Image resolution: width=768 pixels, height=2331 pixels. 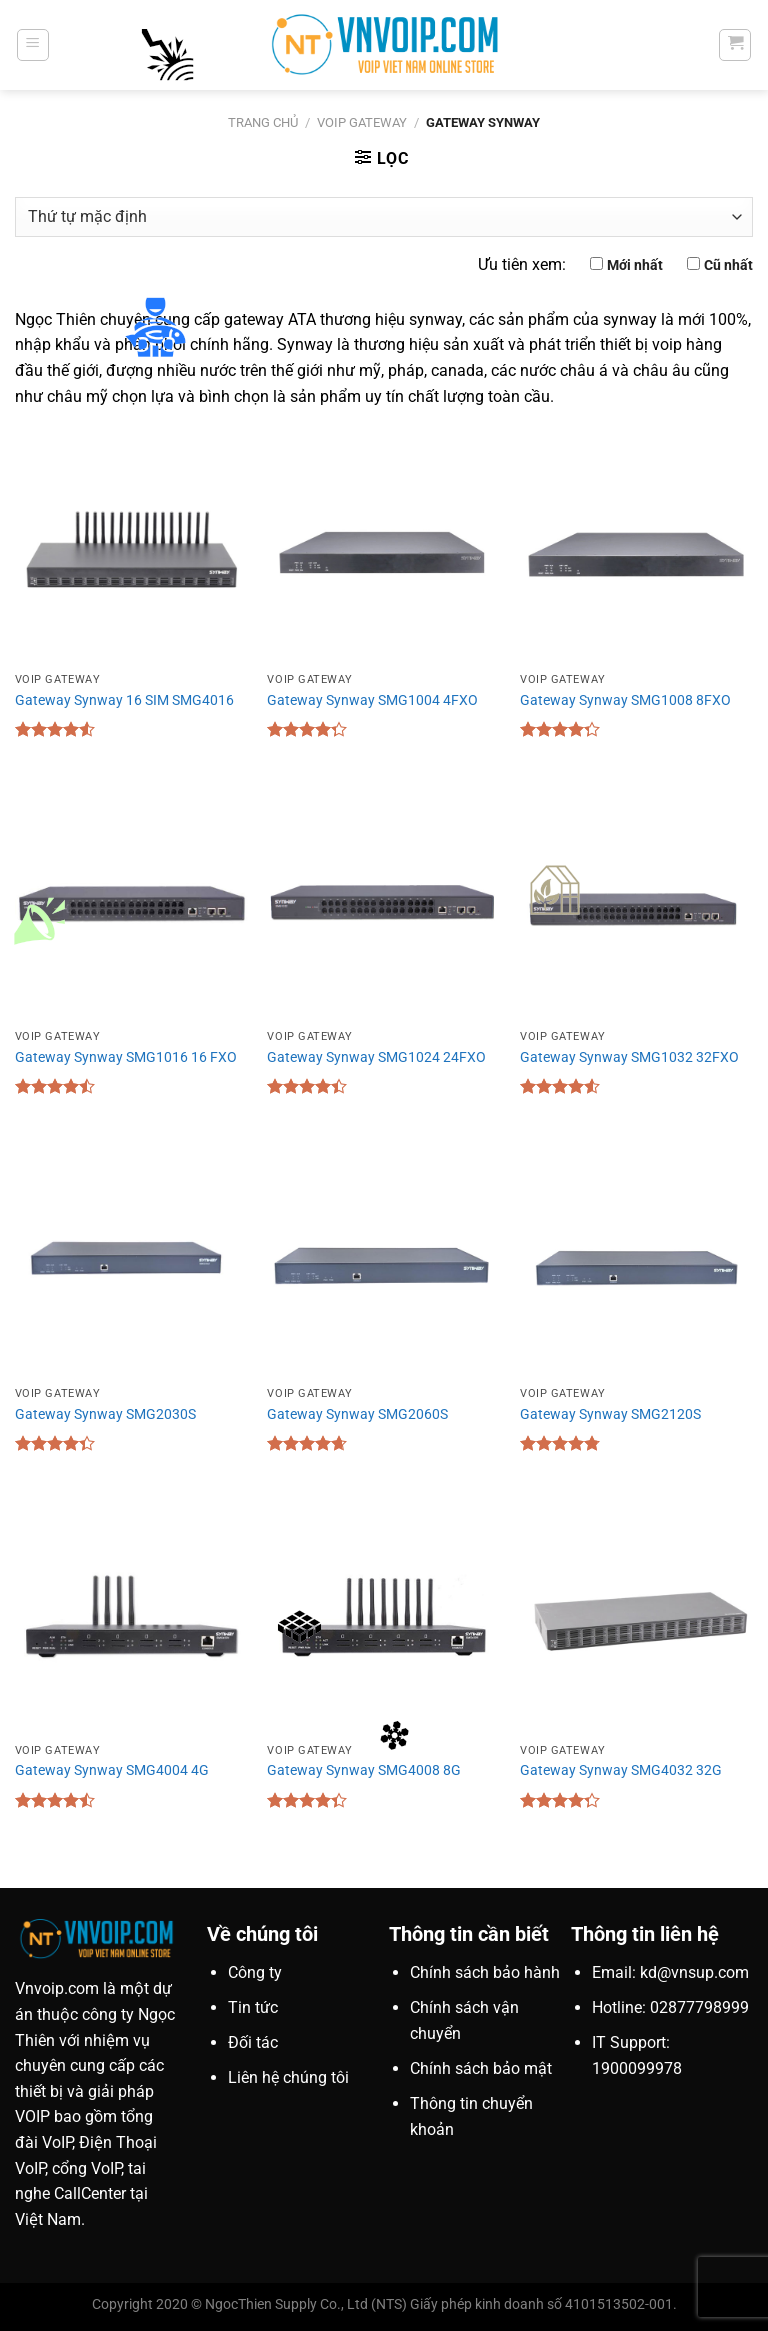 What do you see at coordinates (555, 890) in the screenshot?
I see `access greenhouse or garden management` at bounding box center [555, 890].